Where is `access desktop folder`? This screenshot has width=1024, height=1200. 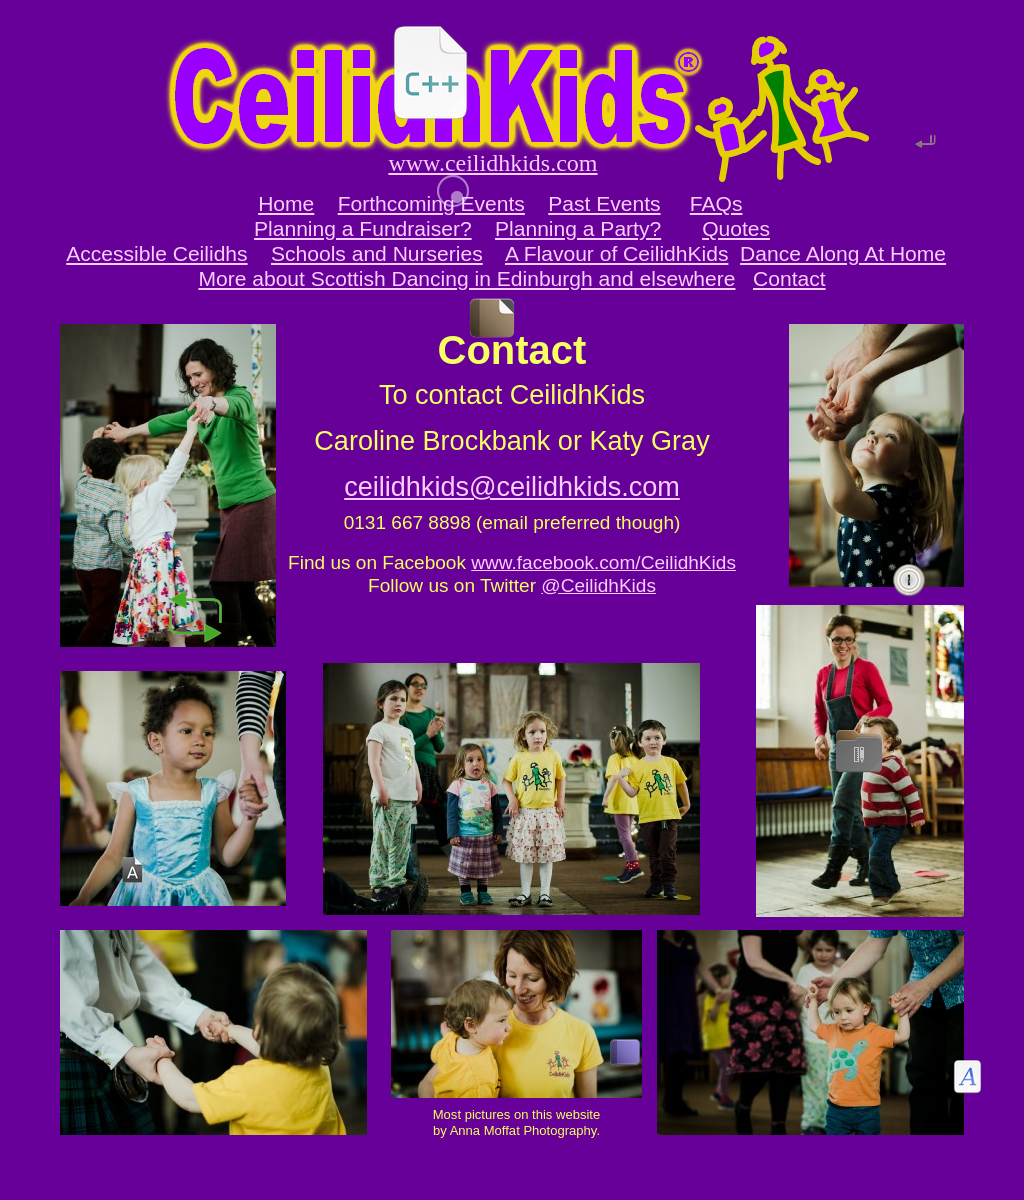 access desktop folder is located at coordinates (625, 1051).